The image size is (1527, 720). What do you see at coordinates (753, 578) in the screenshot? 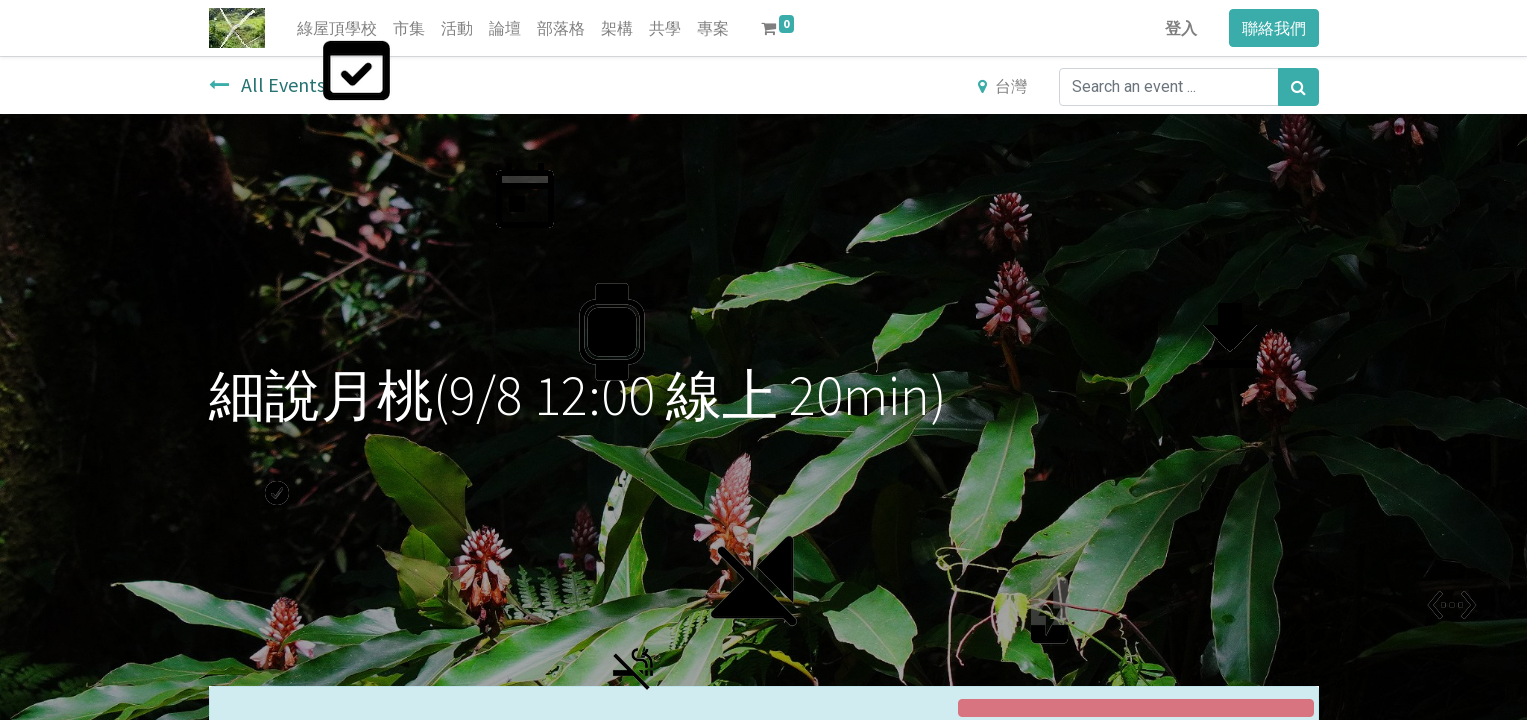
I see `indicates no cellular signal or mobile data unavailable` at bounding box center [753, 578].